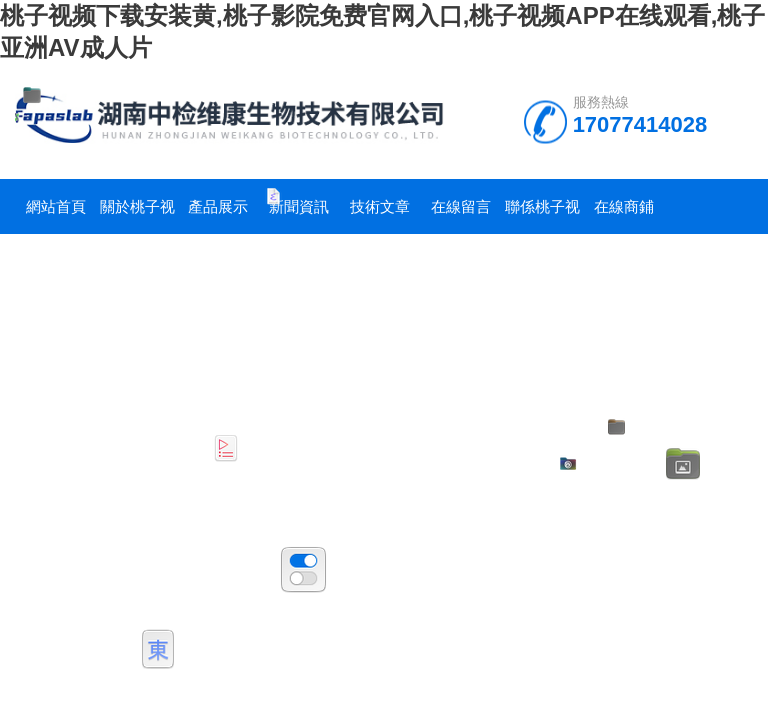  I want to click on open folder to view contents, so click(32, 95).